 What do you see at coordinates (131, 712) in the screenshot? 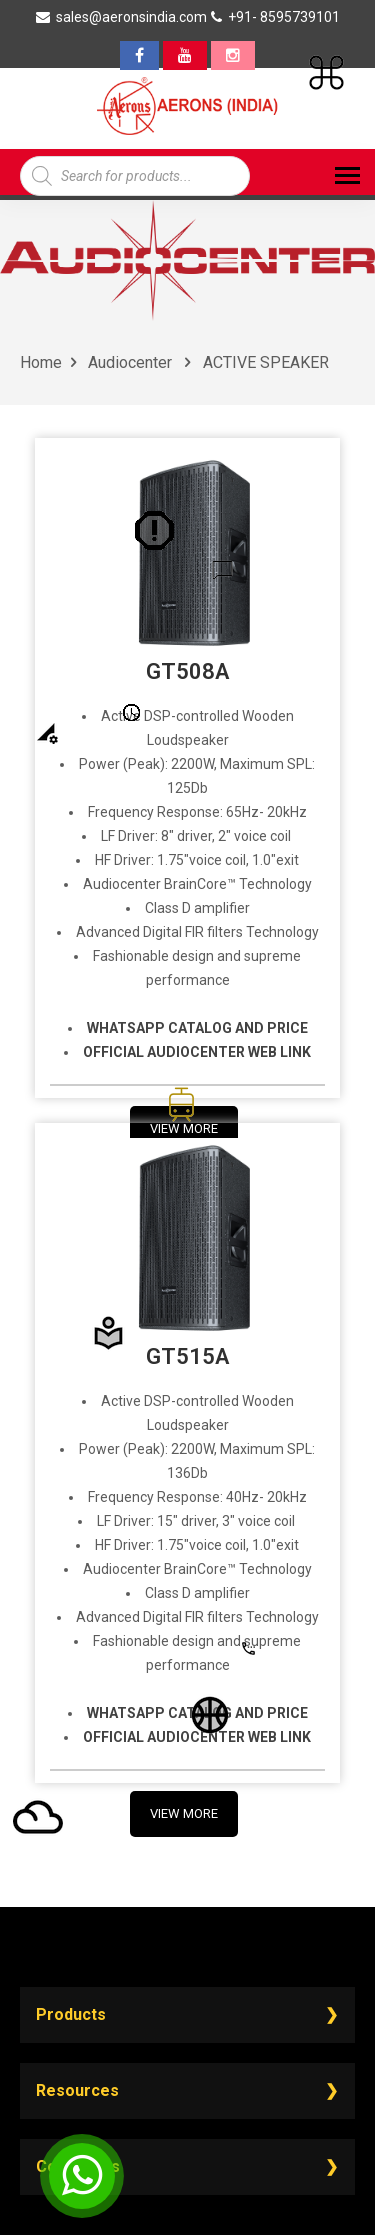
I see `view time or clock settings` at bounding box center [131, 712].